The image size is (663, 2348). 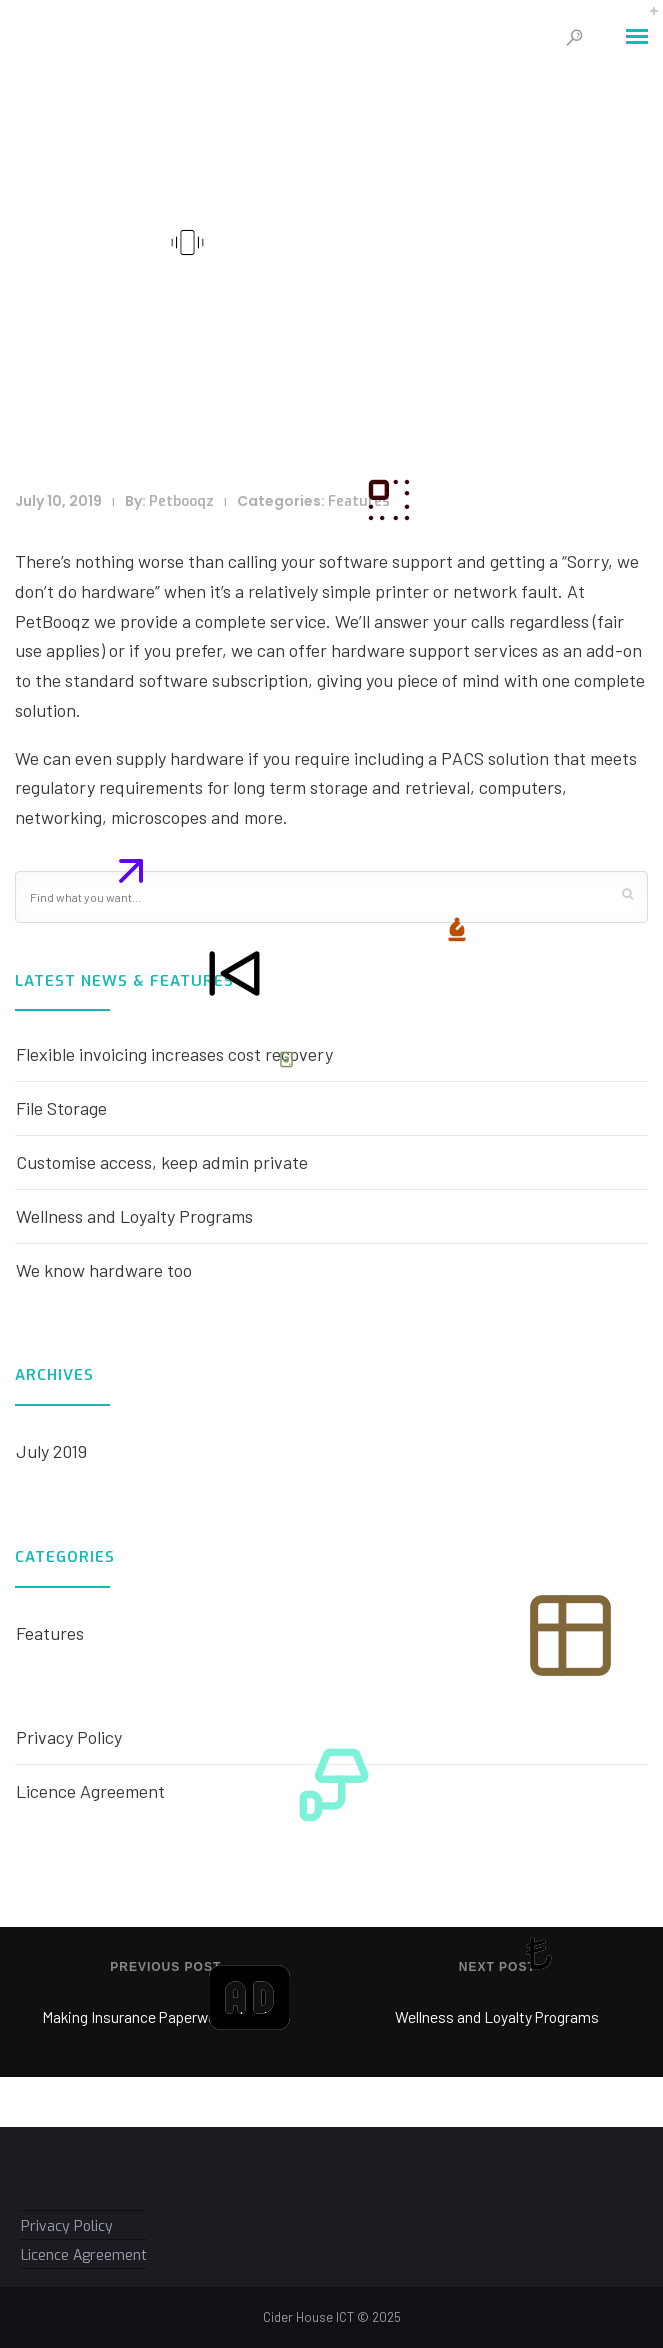 I want to click on indicates sponsored or advertisement content, so click(x=249, y=1997).